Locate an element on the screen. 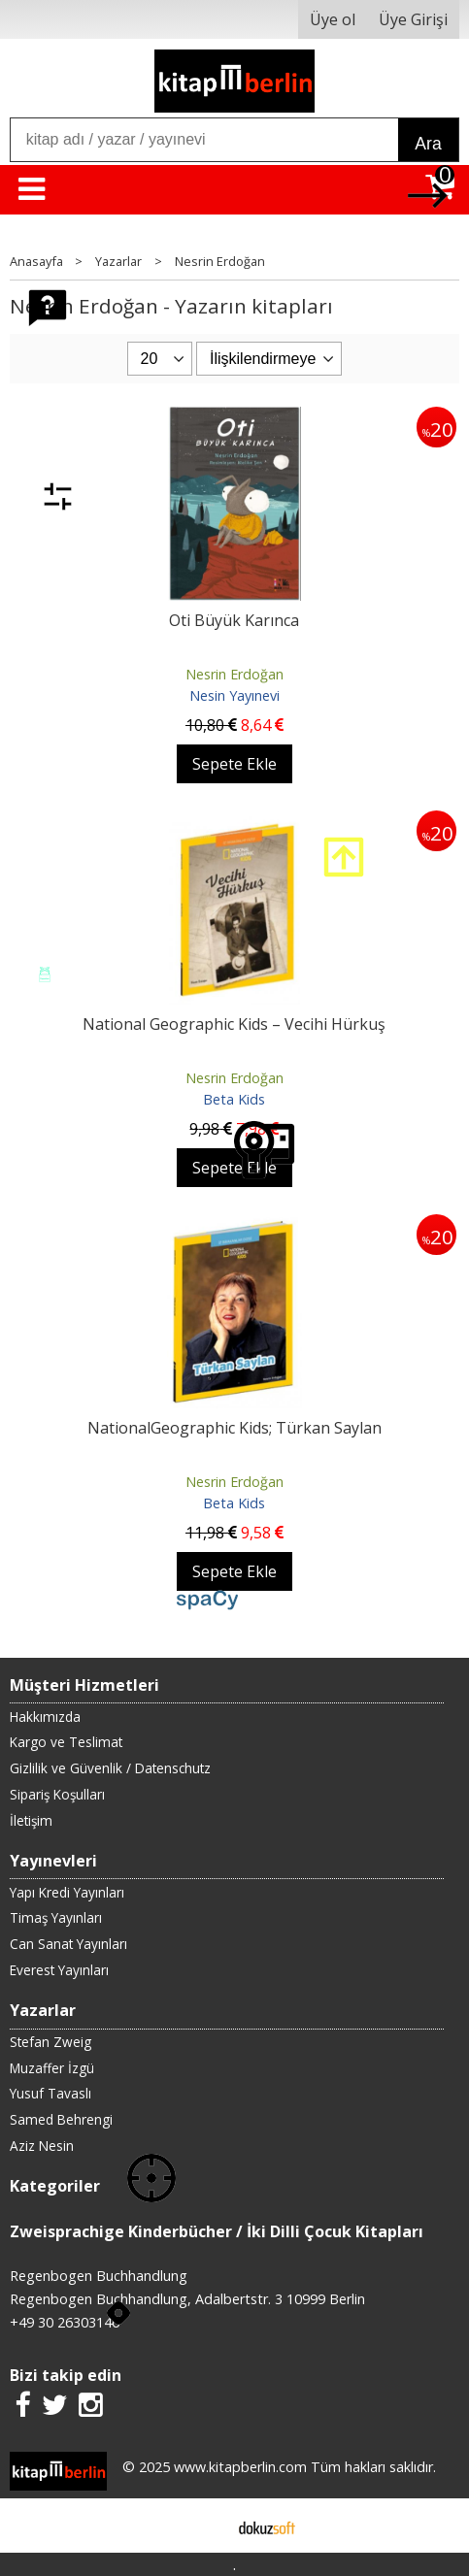 This screenshot has height=2576, width=469. open spaCy natural language processing library is located at coordinates (207, 1600).